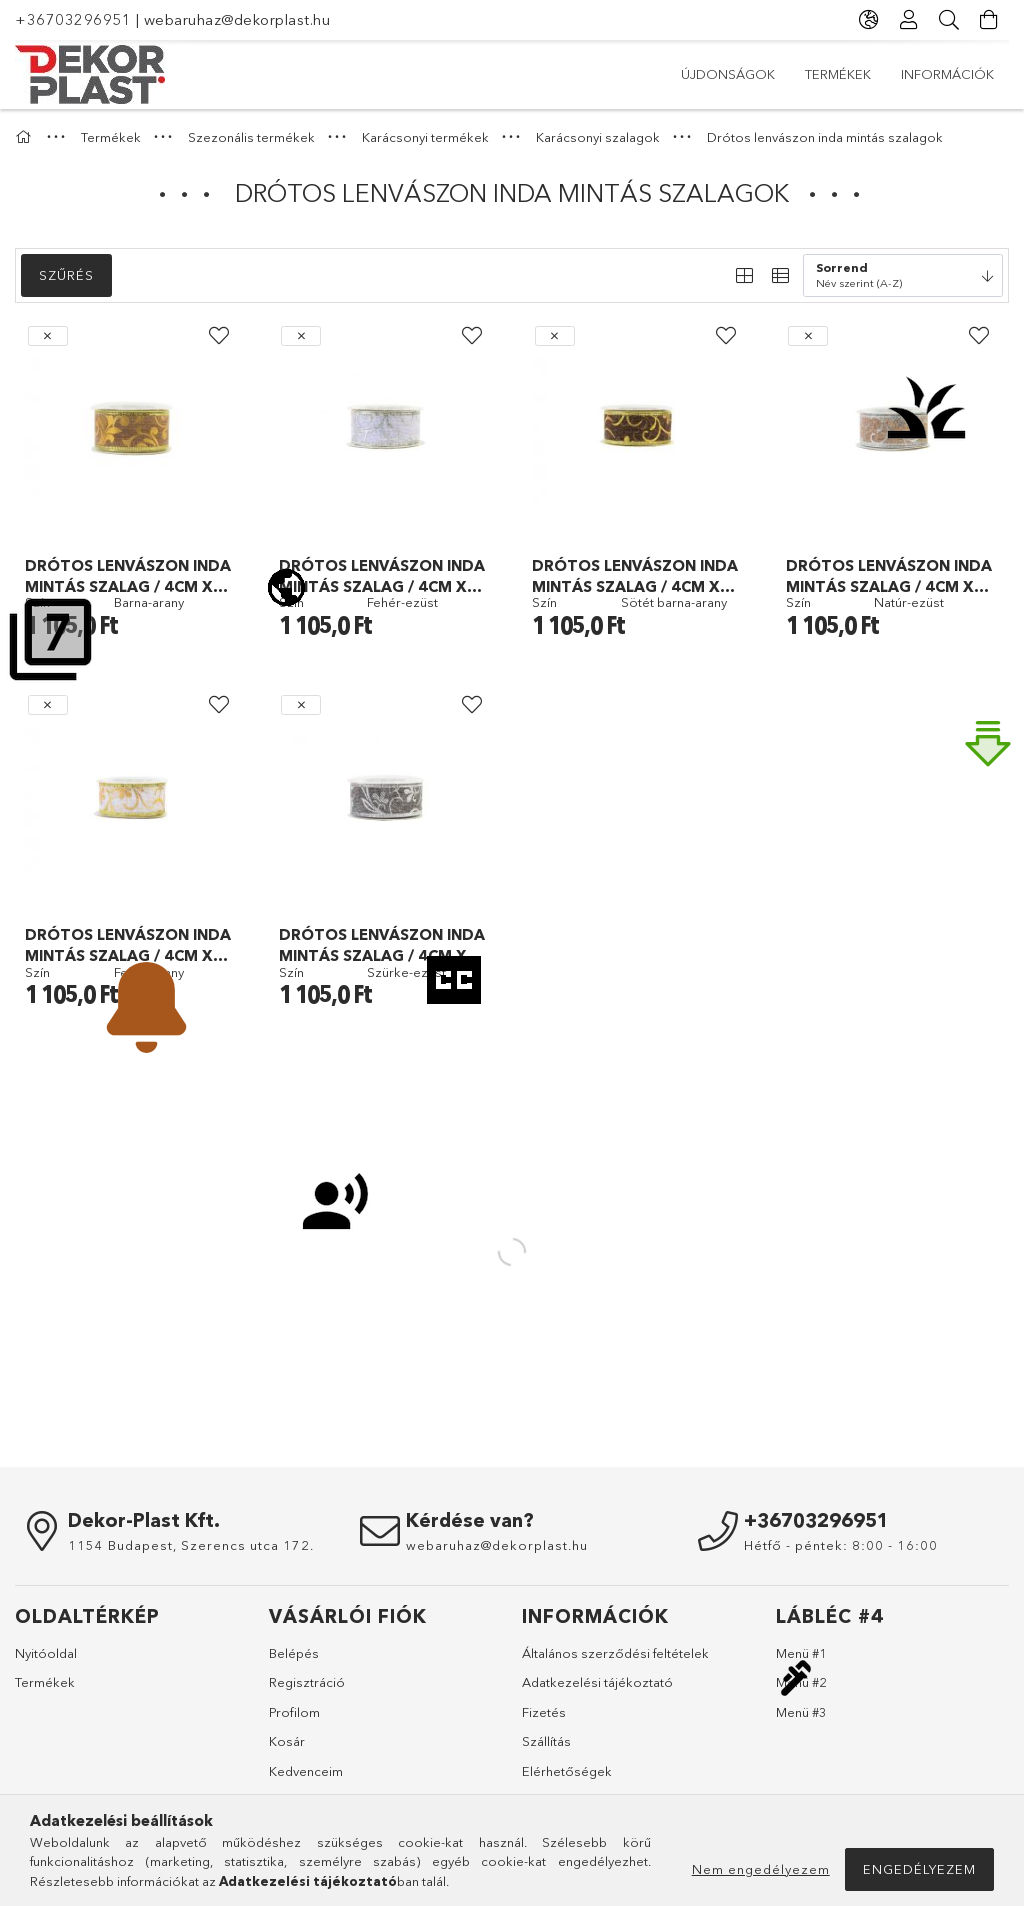 Image resolution: width=1024 pixels, height=1906 pixels. What do you see at coordinates (146, 1007) in the screenshot?
I see `view notifications` at bounding box center [146, 1007].